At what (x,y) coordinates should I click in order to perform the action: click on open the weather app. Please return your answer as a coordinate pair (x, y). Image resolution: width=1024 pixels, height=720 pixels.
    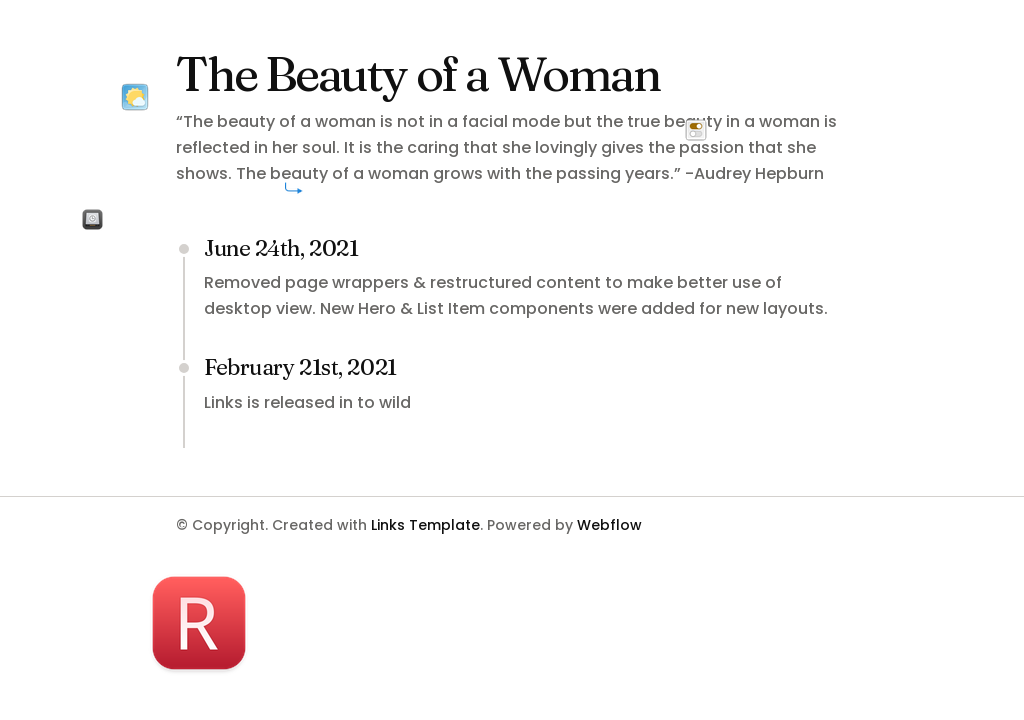
    Looking at the image, I should click on (135, 97).